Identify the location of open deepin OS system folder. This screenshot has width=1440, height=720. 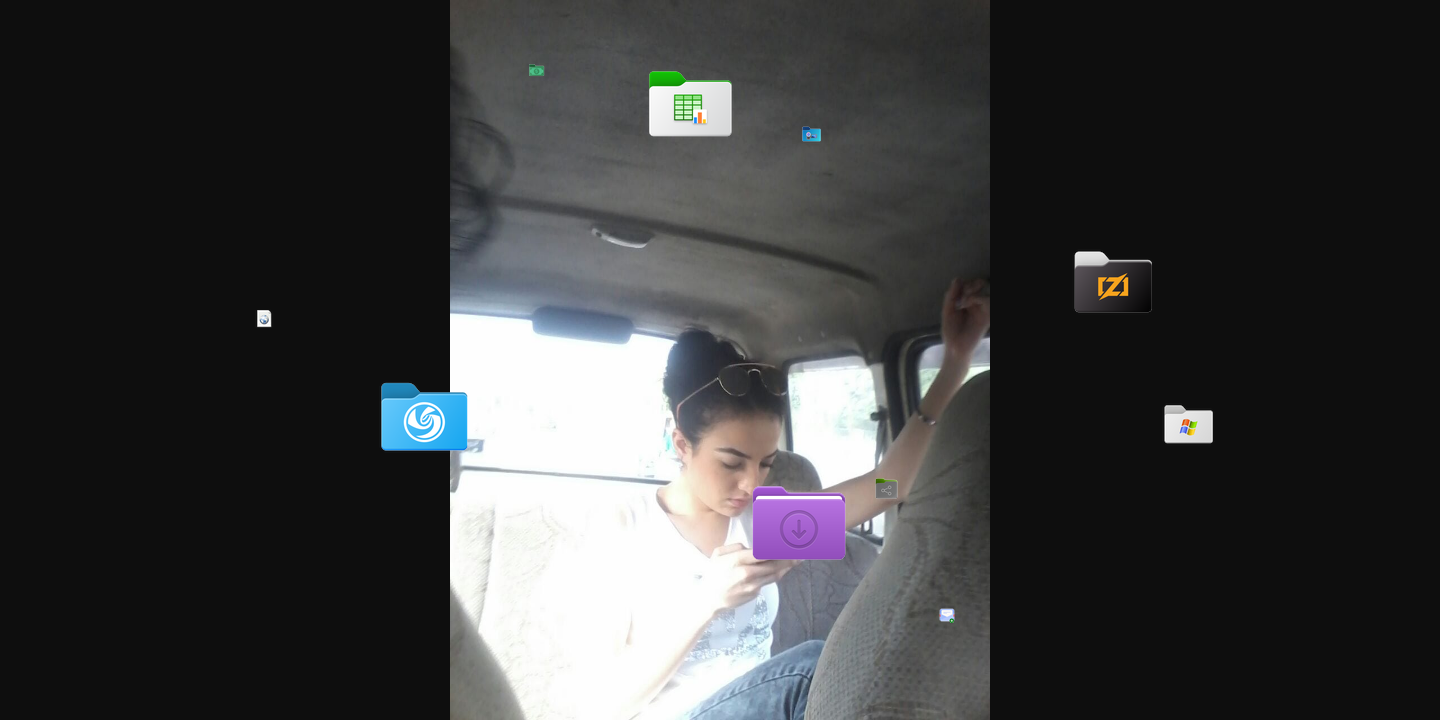
(424, 419).